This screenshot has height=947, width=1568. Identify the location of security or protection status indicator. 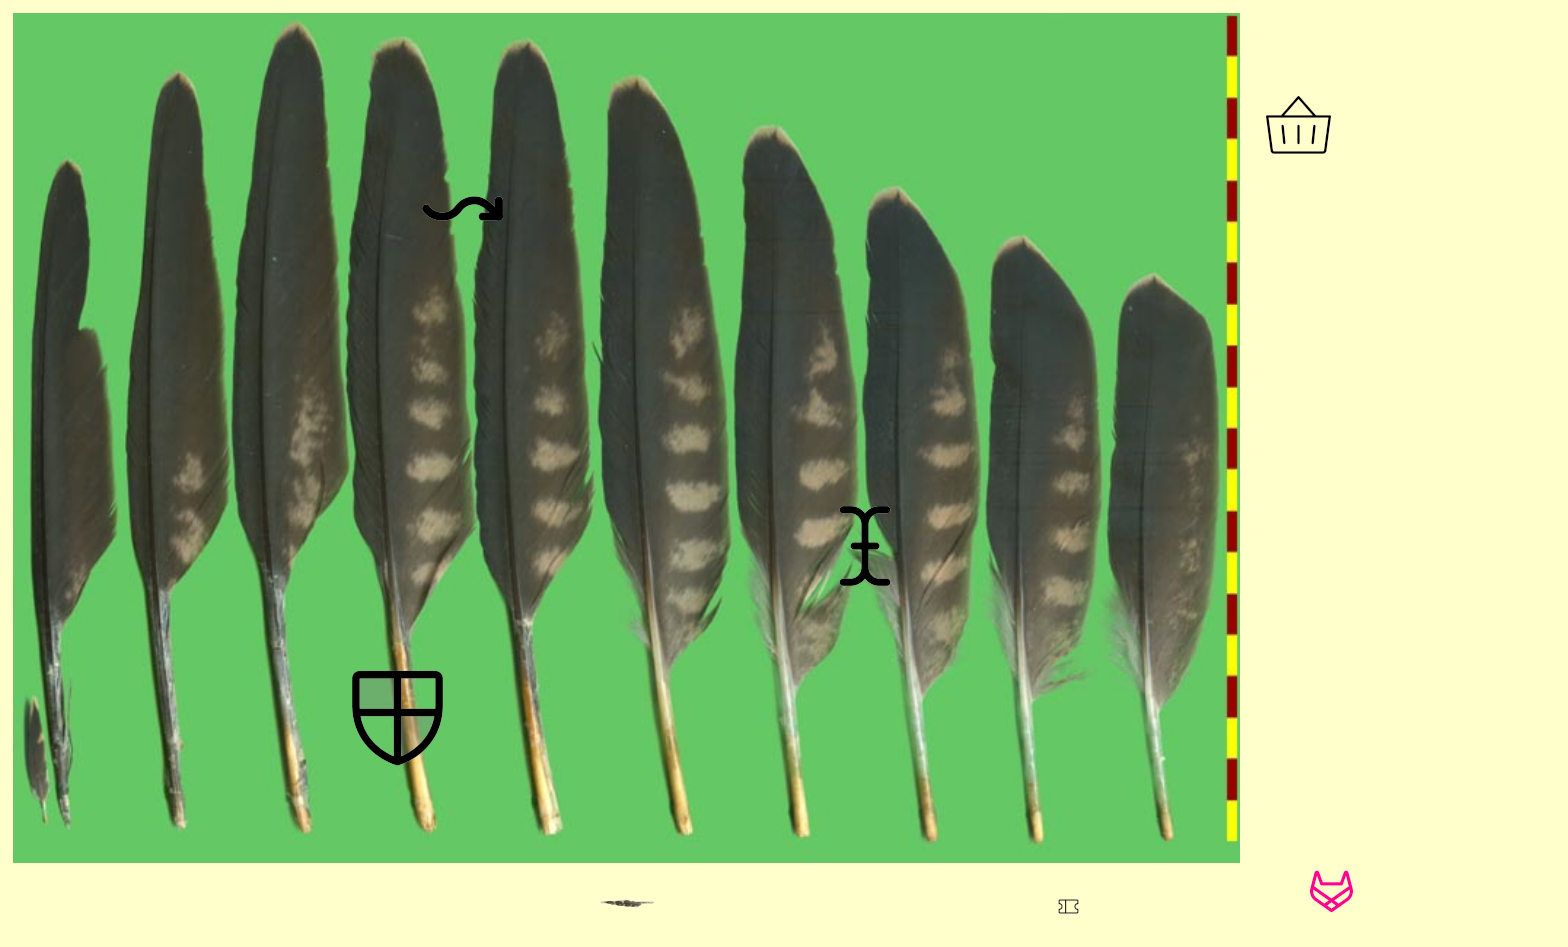
(397, 712).